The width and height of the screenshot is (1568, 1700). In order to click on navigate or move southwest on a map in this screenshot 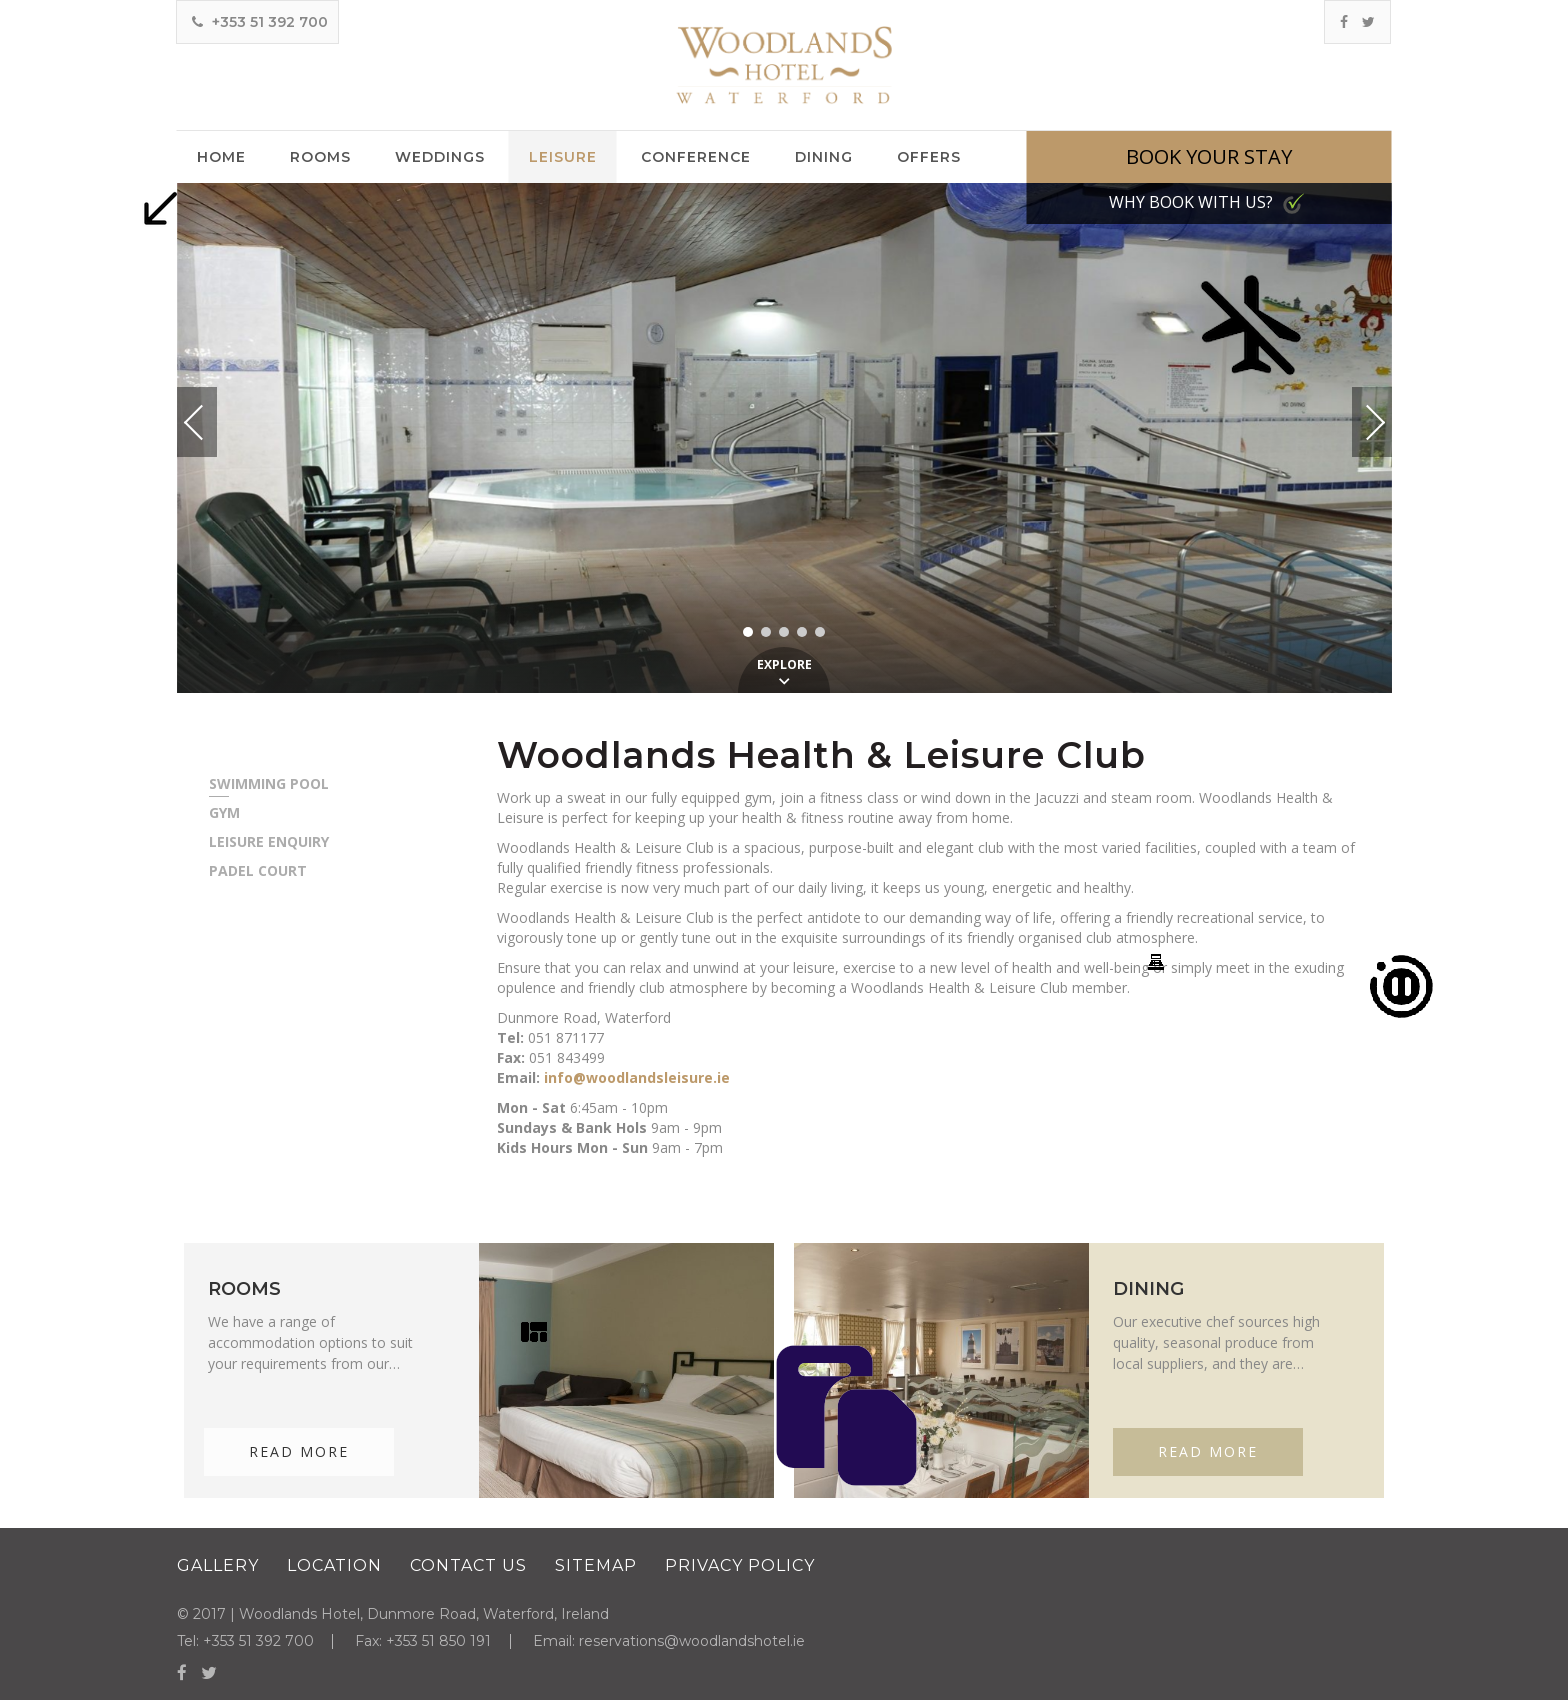, I will do `click(160, 209)`.